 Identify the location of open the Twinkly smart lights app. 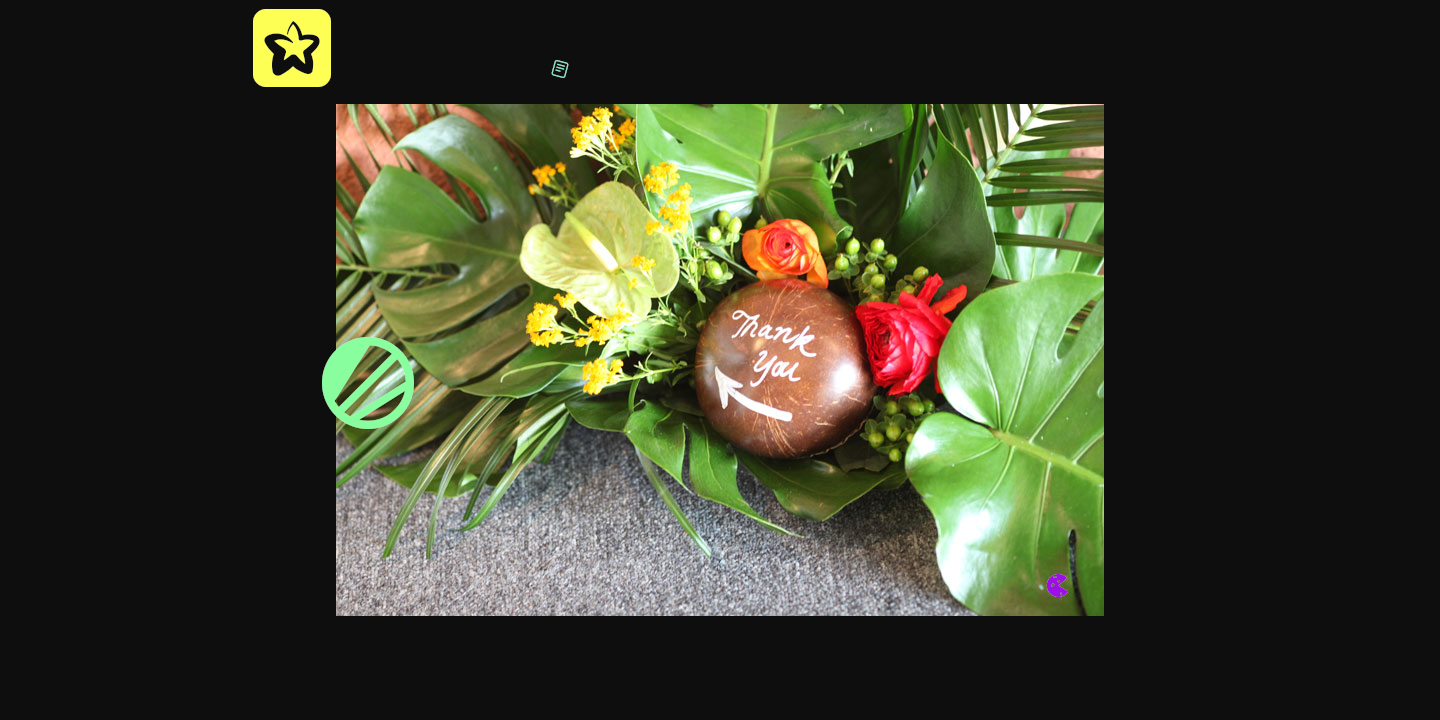
(292, 48).